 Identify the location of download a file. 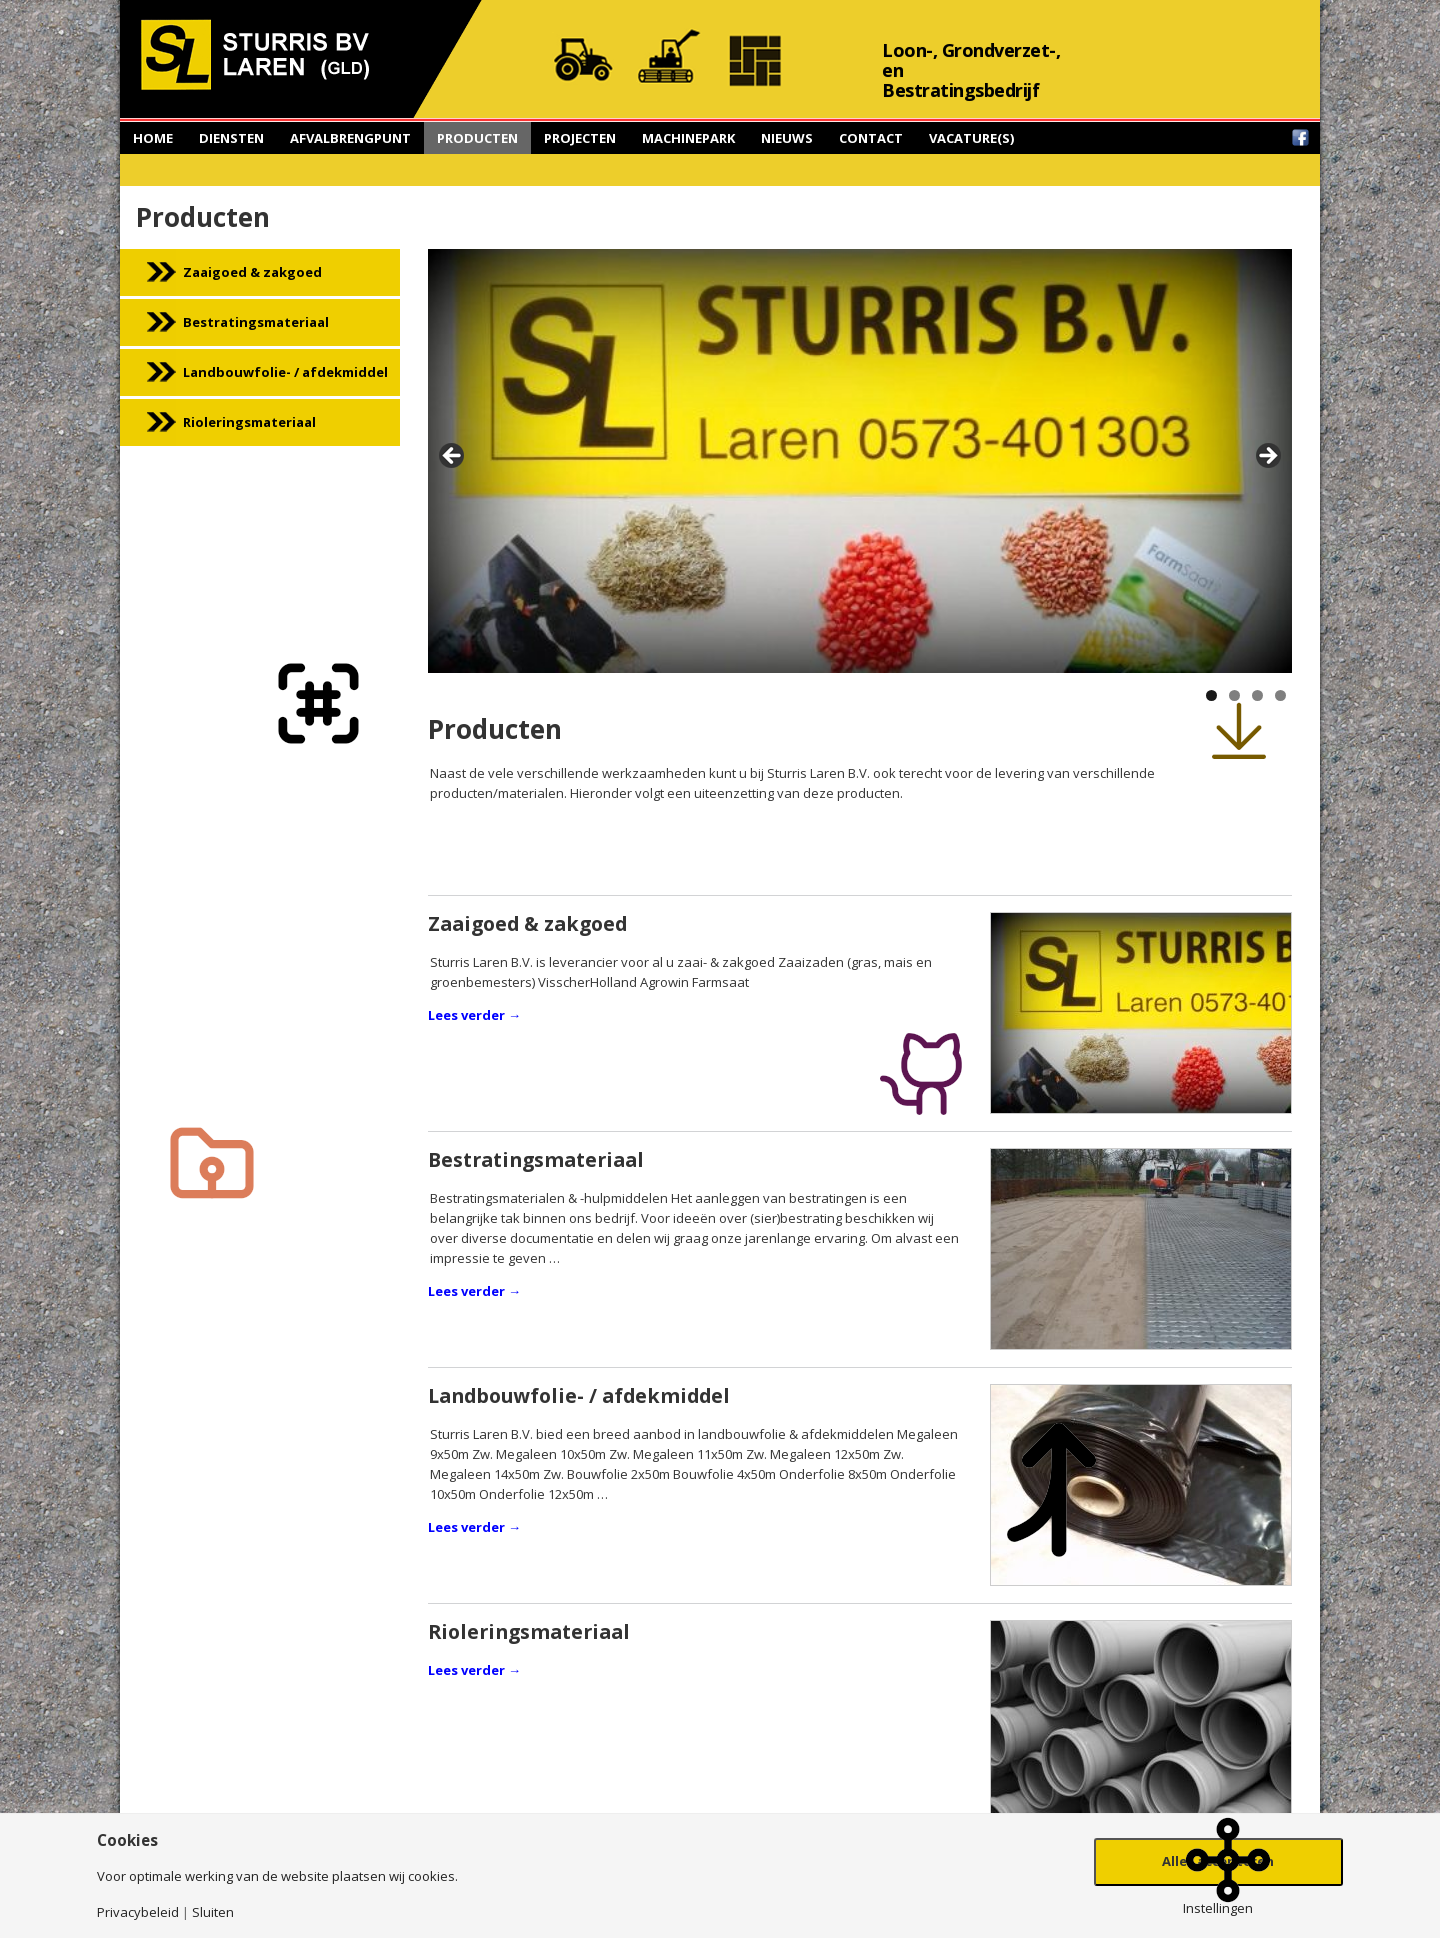
(1239, 732).